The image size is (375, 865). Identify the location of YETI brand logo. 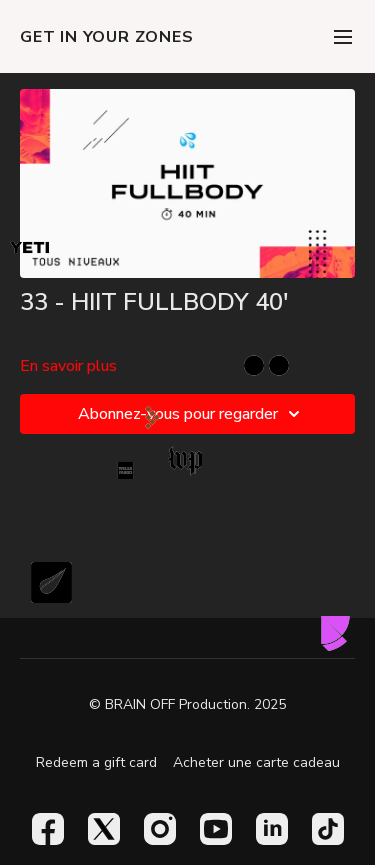
(29, 247).